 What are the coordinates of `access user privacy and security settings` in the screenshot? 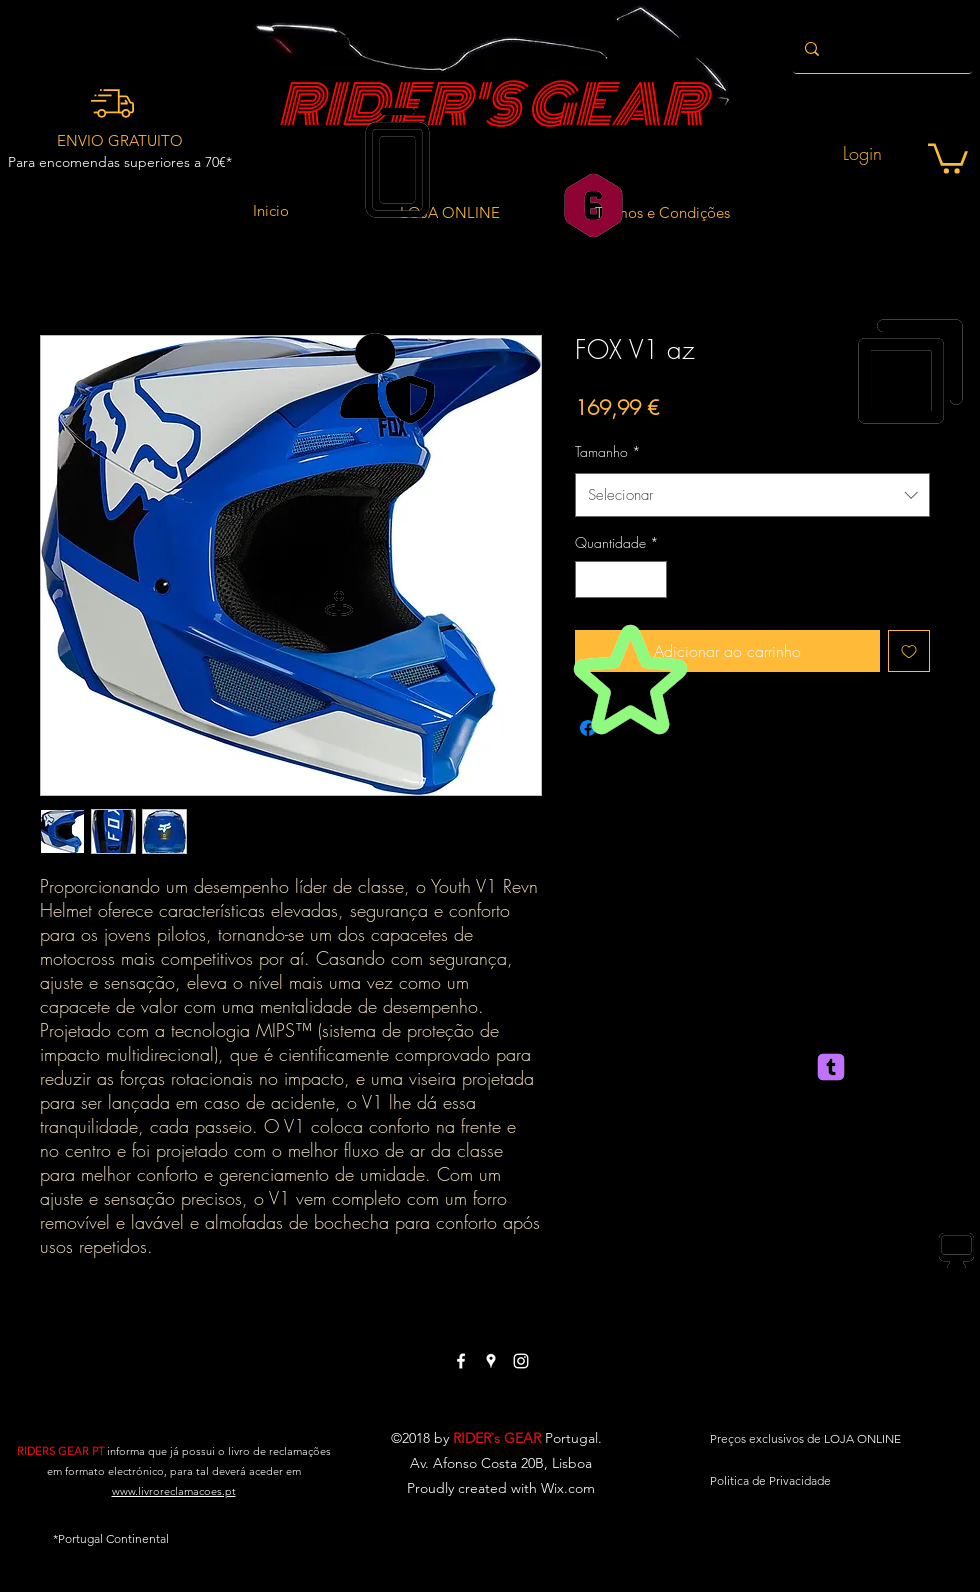 It's located at (386, 375).